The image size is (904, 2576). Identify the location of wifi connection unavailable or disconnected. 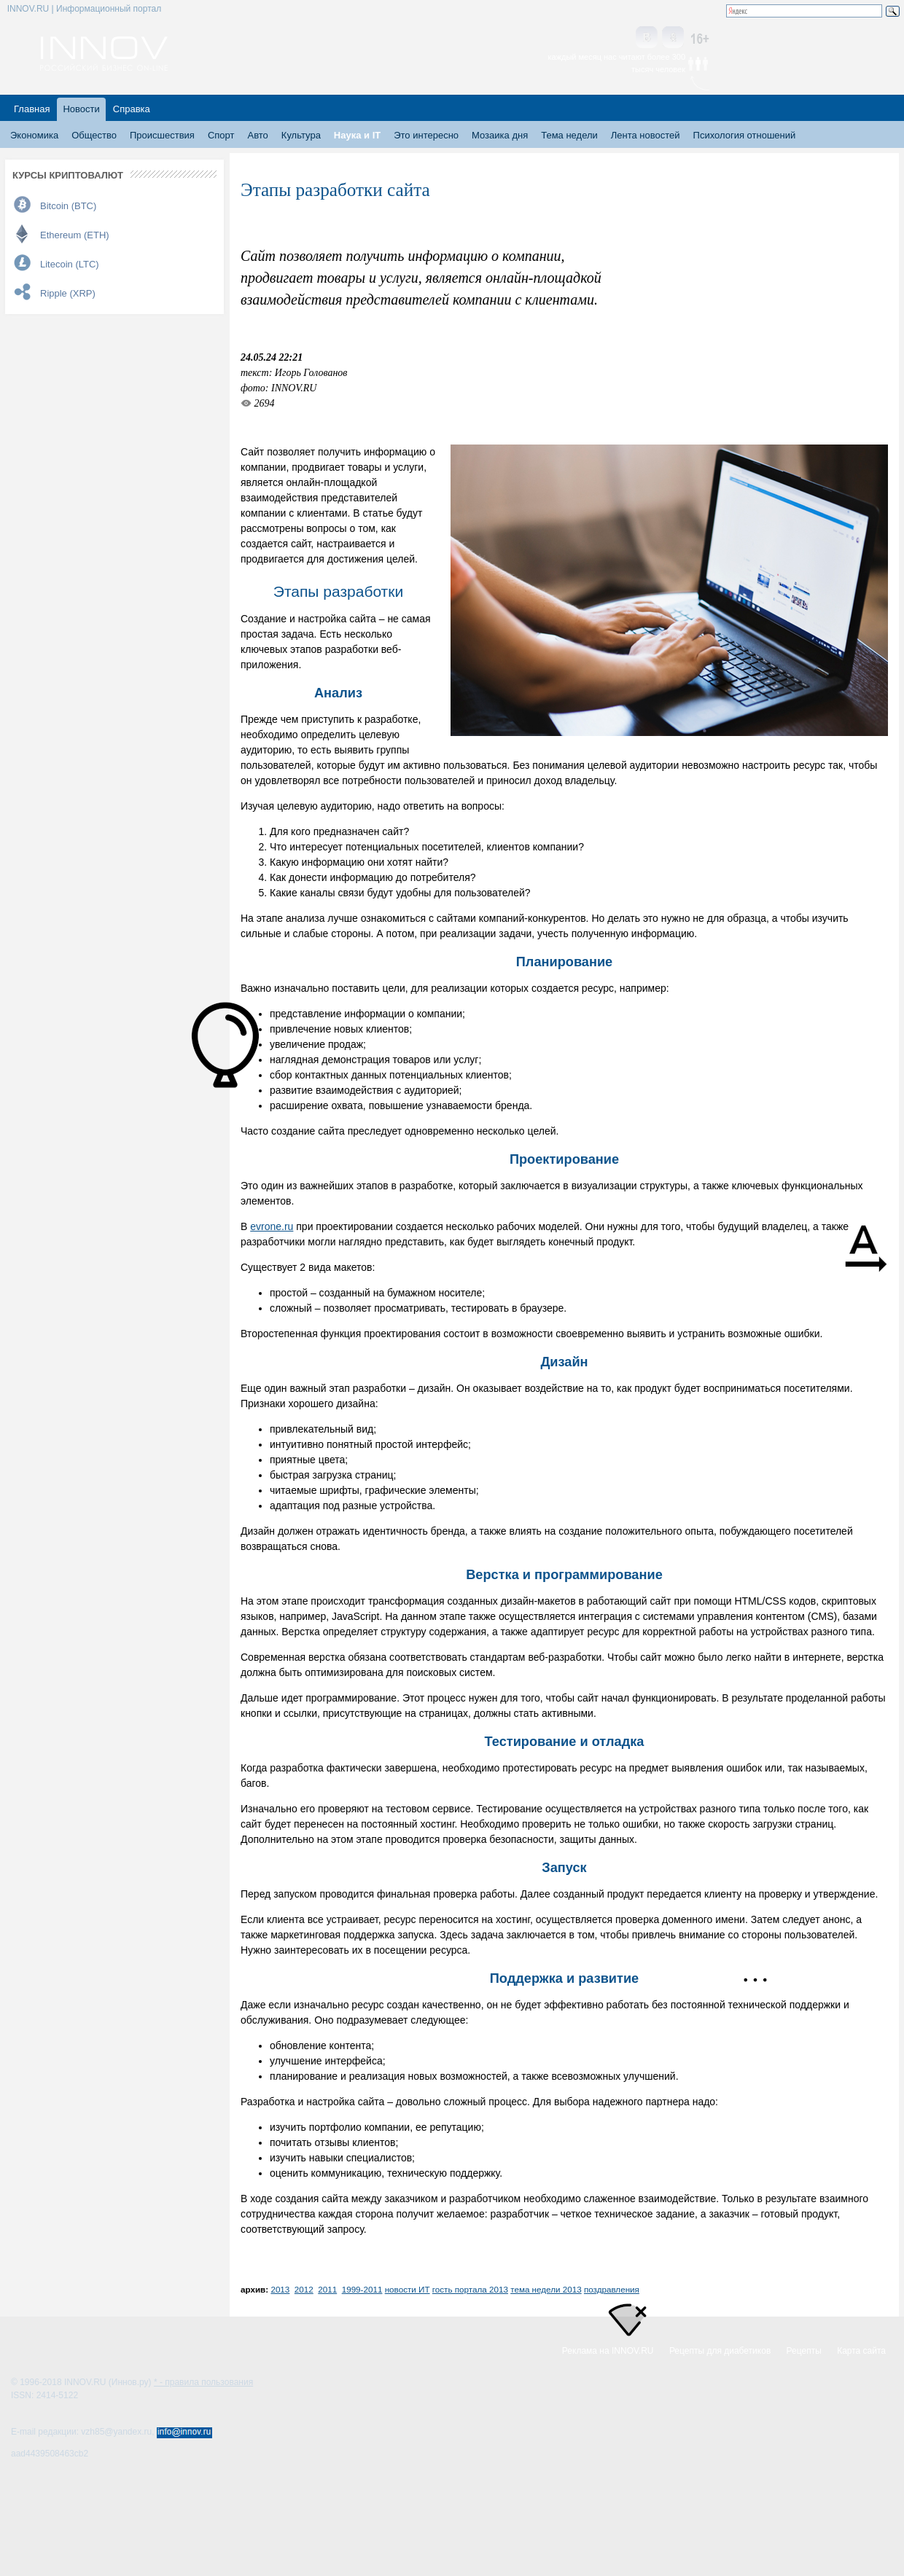
(628, 2319).